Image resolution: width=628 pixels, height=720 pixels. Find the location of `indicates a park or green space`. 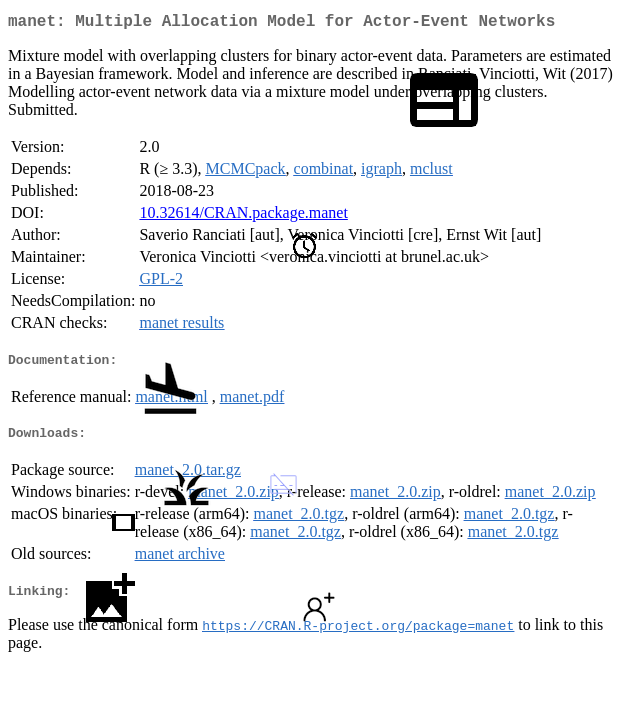

indicates a park or green space is located at coordinates (186, 487).